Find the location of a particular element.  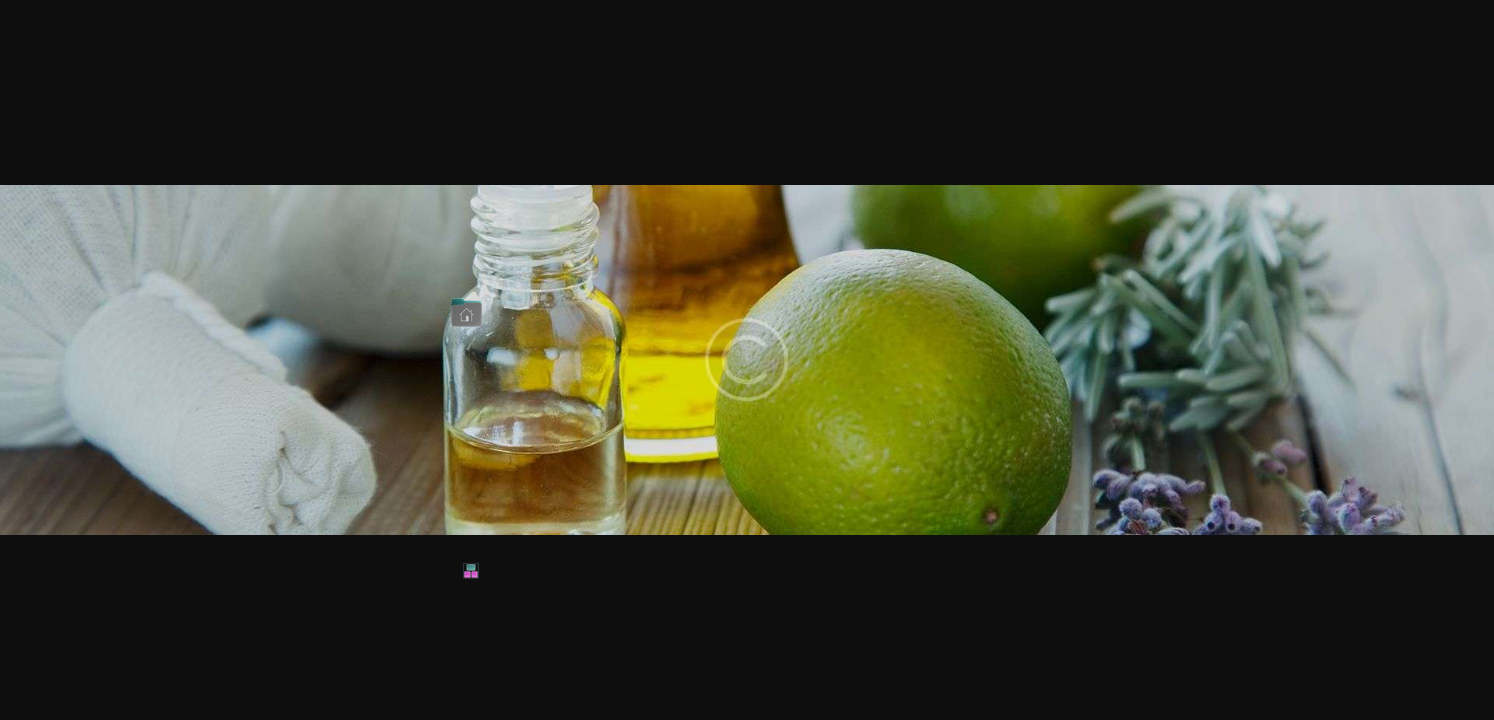

select all items in the current view is located at coordinates (471, 571).